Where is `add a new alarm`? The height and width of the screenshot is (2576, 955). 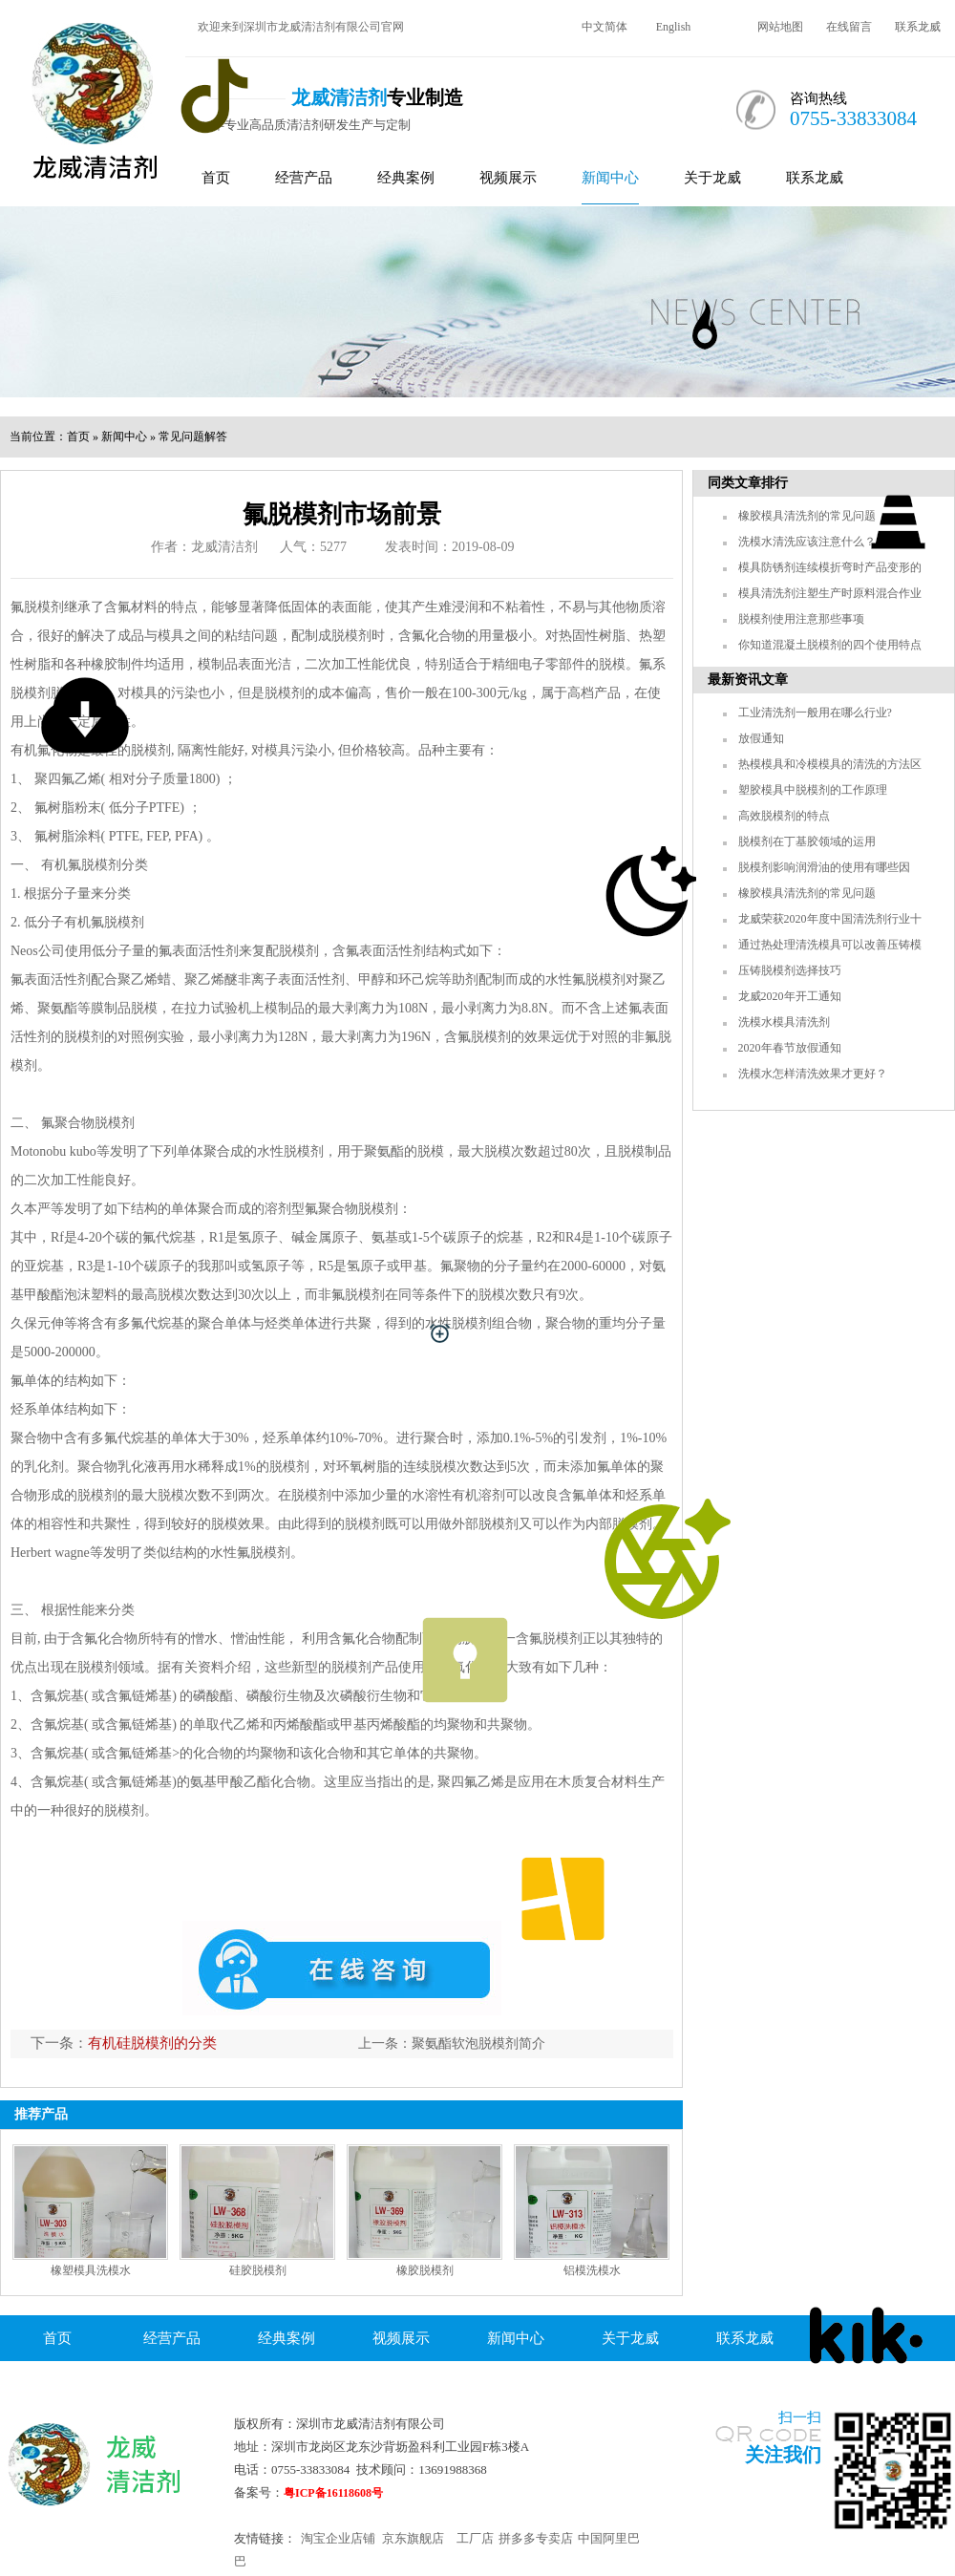
add a new alarm is located at coordinates (439, 1332).